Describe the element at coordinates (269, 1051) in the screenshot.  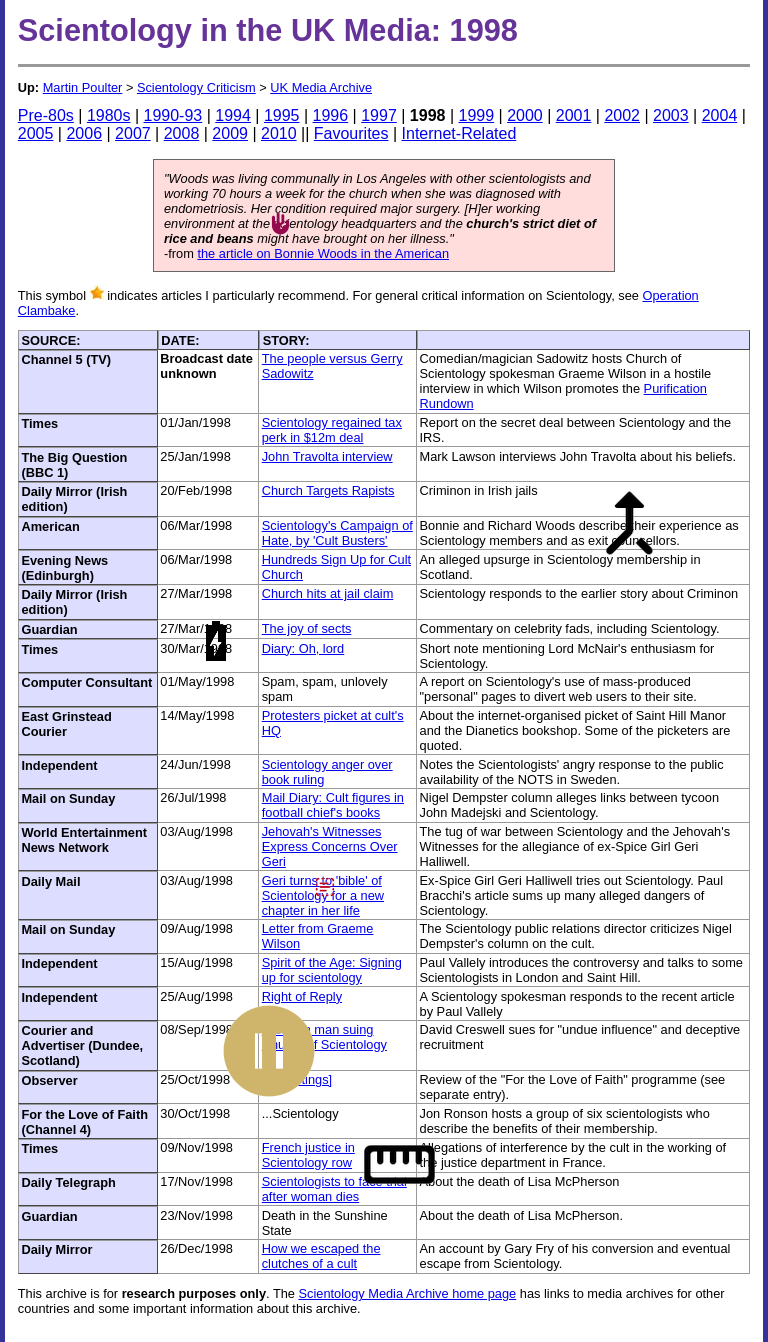
I see `pause media playback` at that location.